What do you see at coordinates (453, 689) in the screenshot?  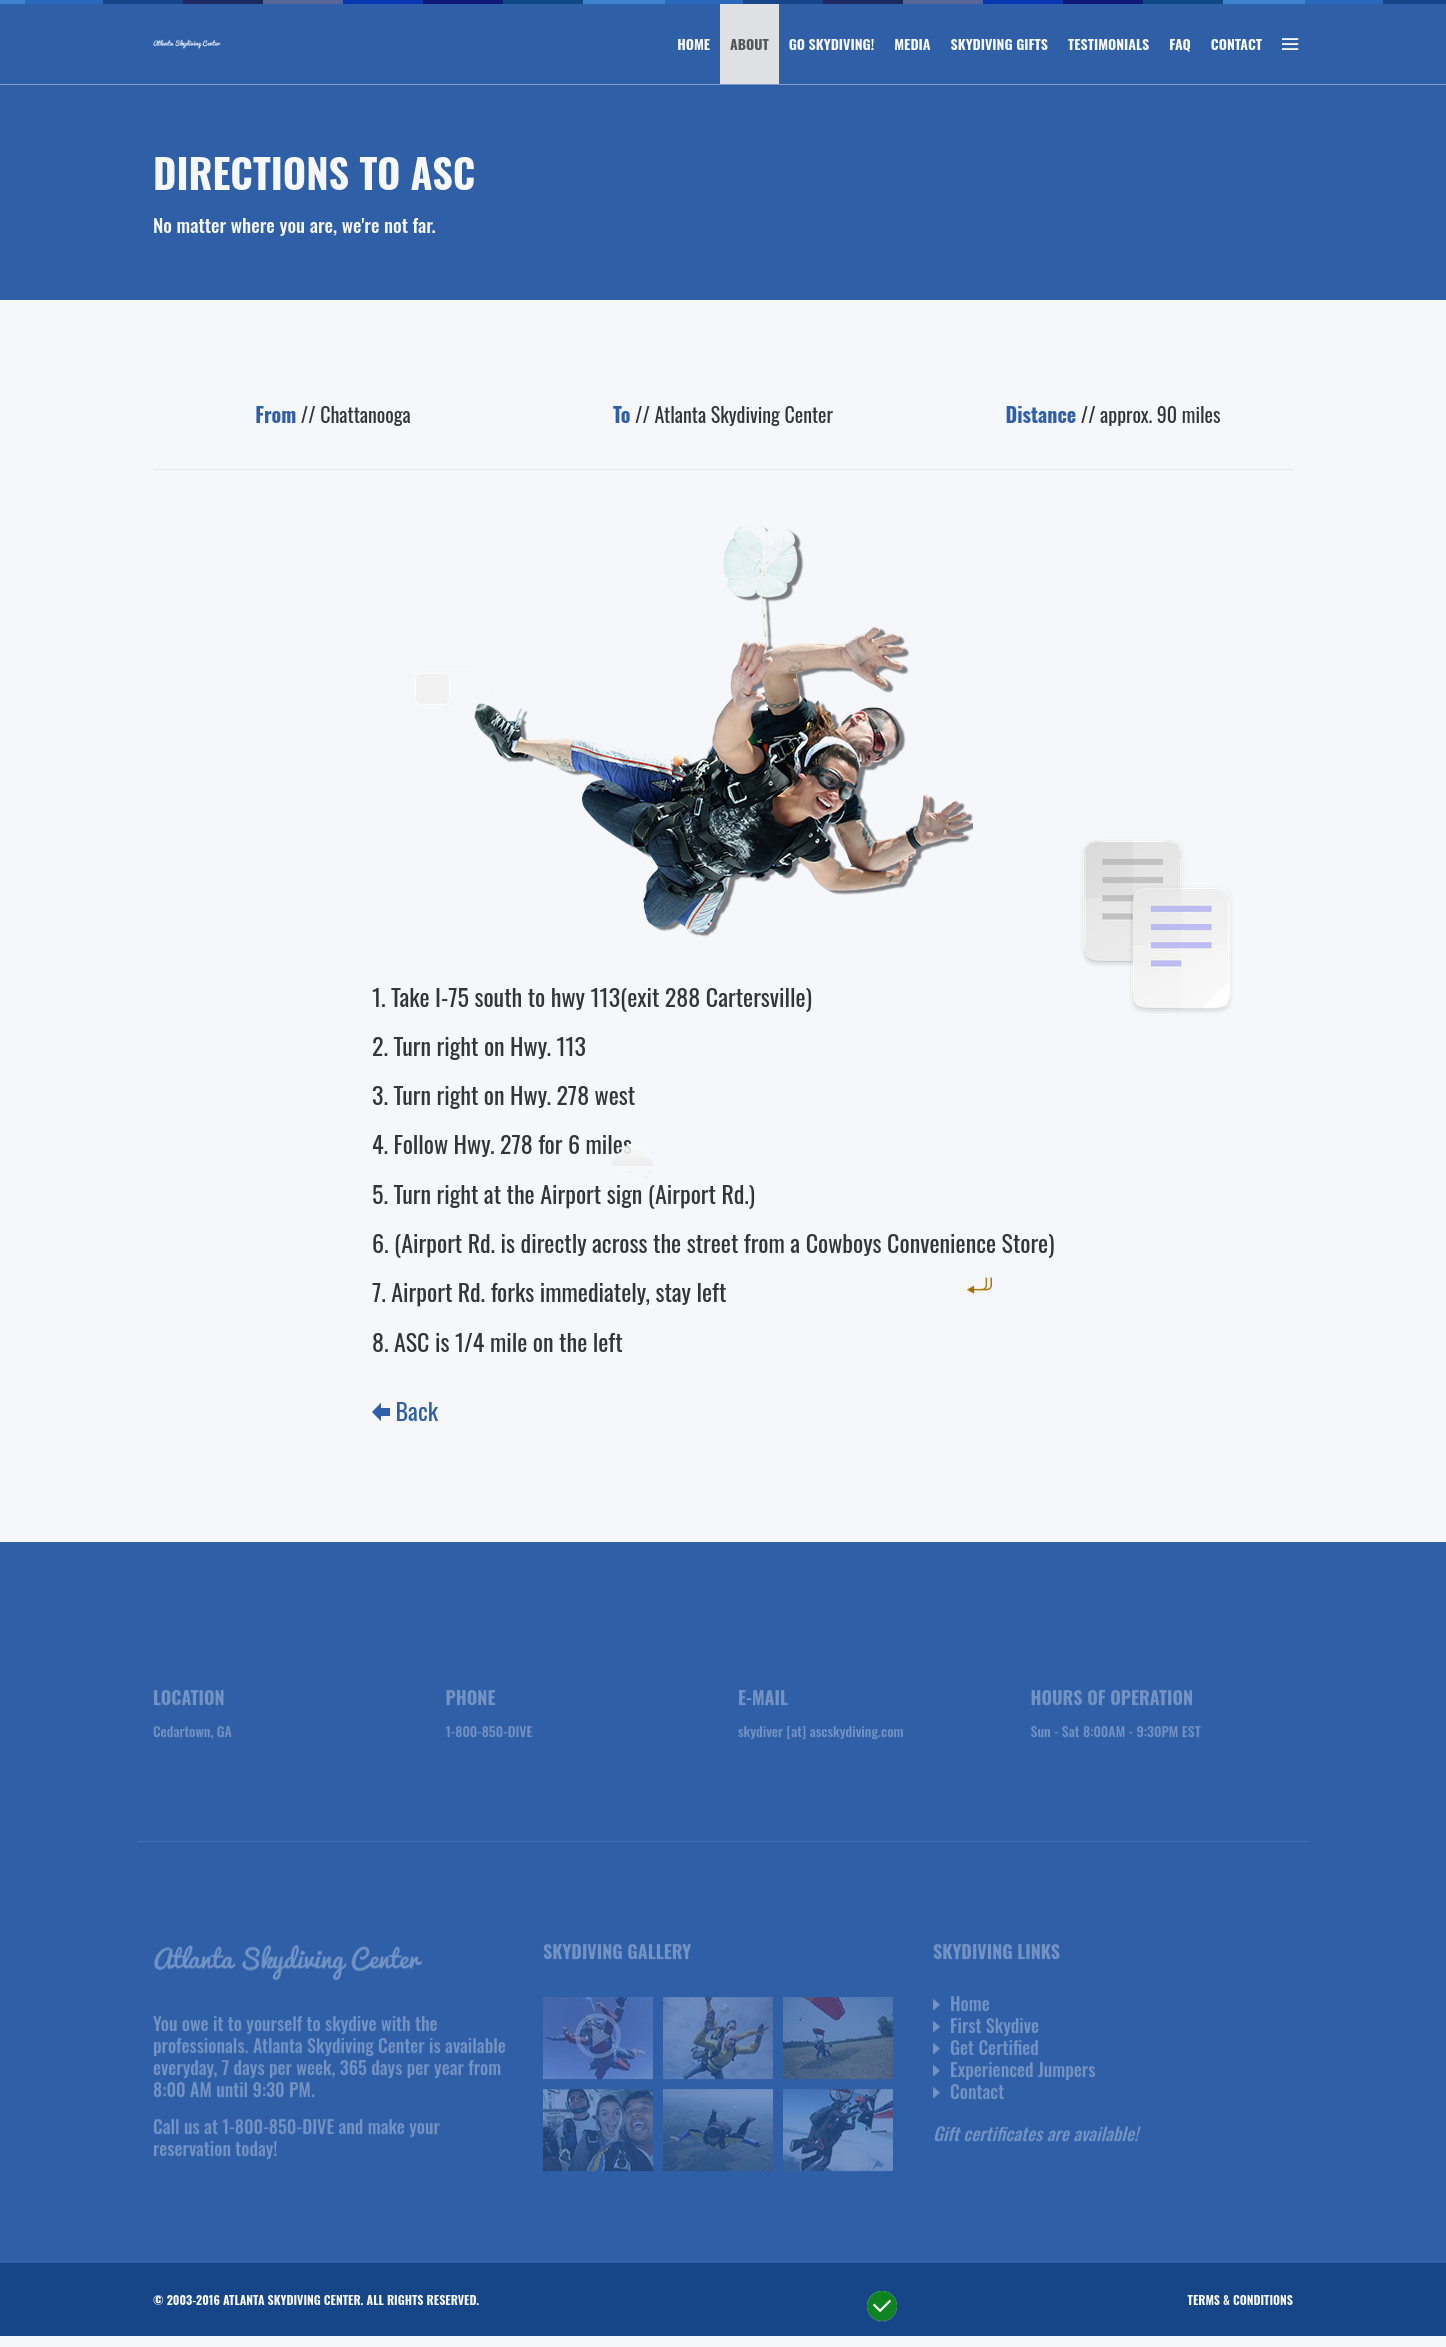 I see `indicates battery at 50% charge` at bounding box center [453, 689].